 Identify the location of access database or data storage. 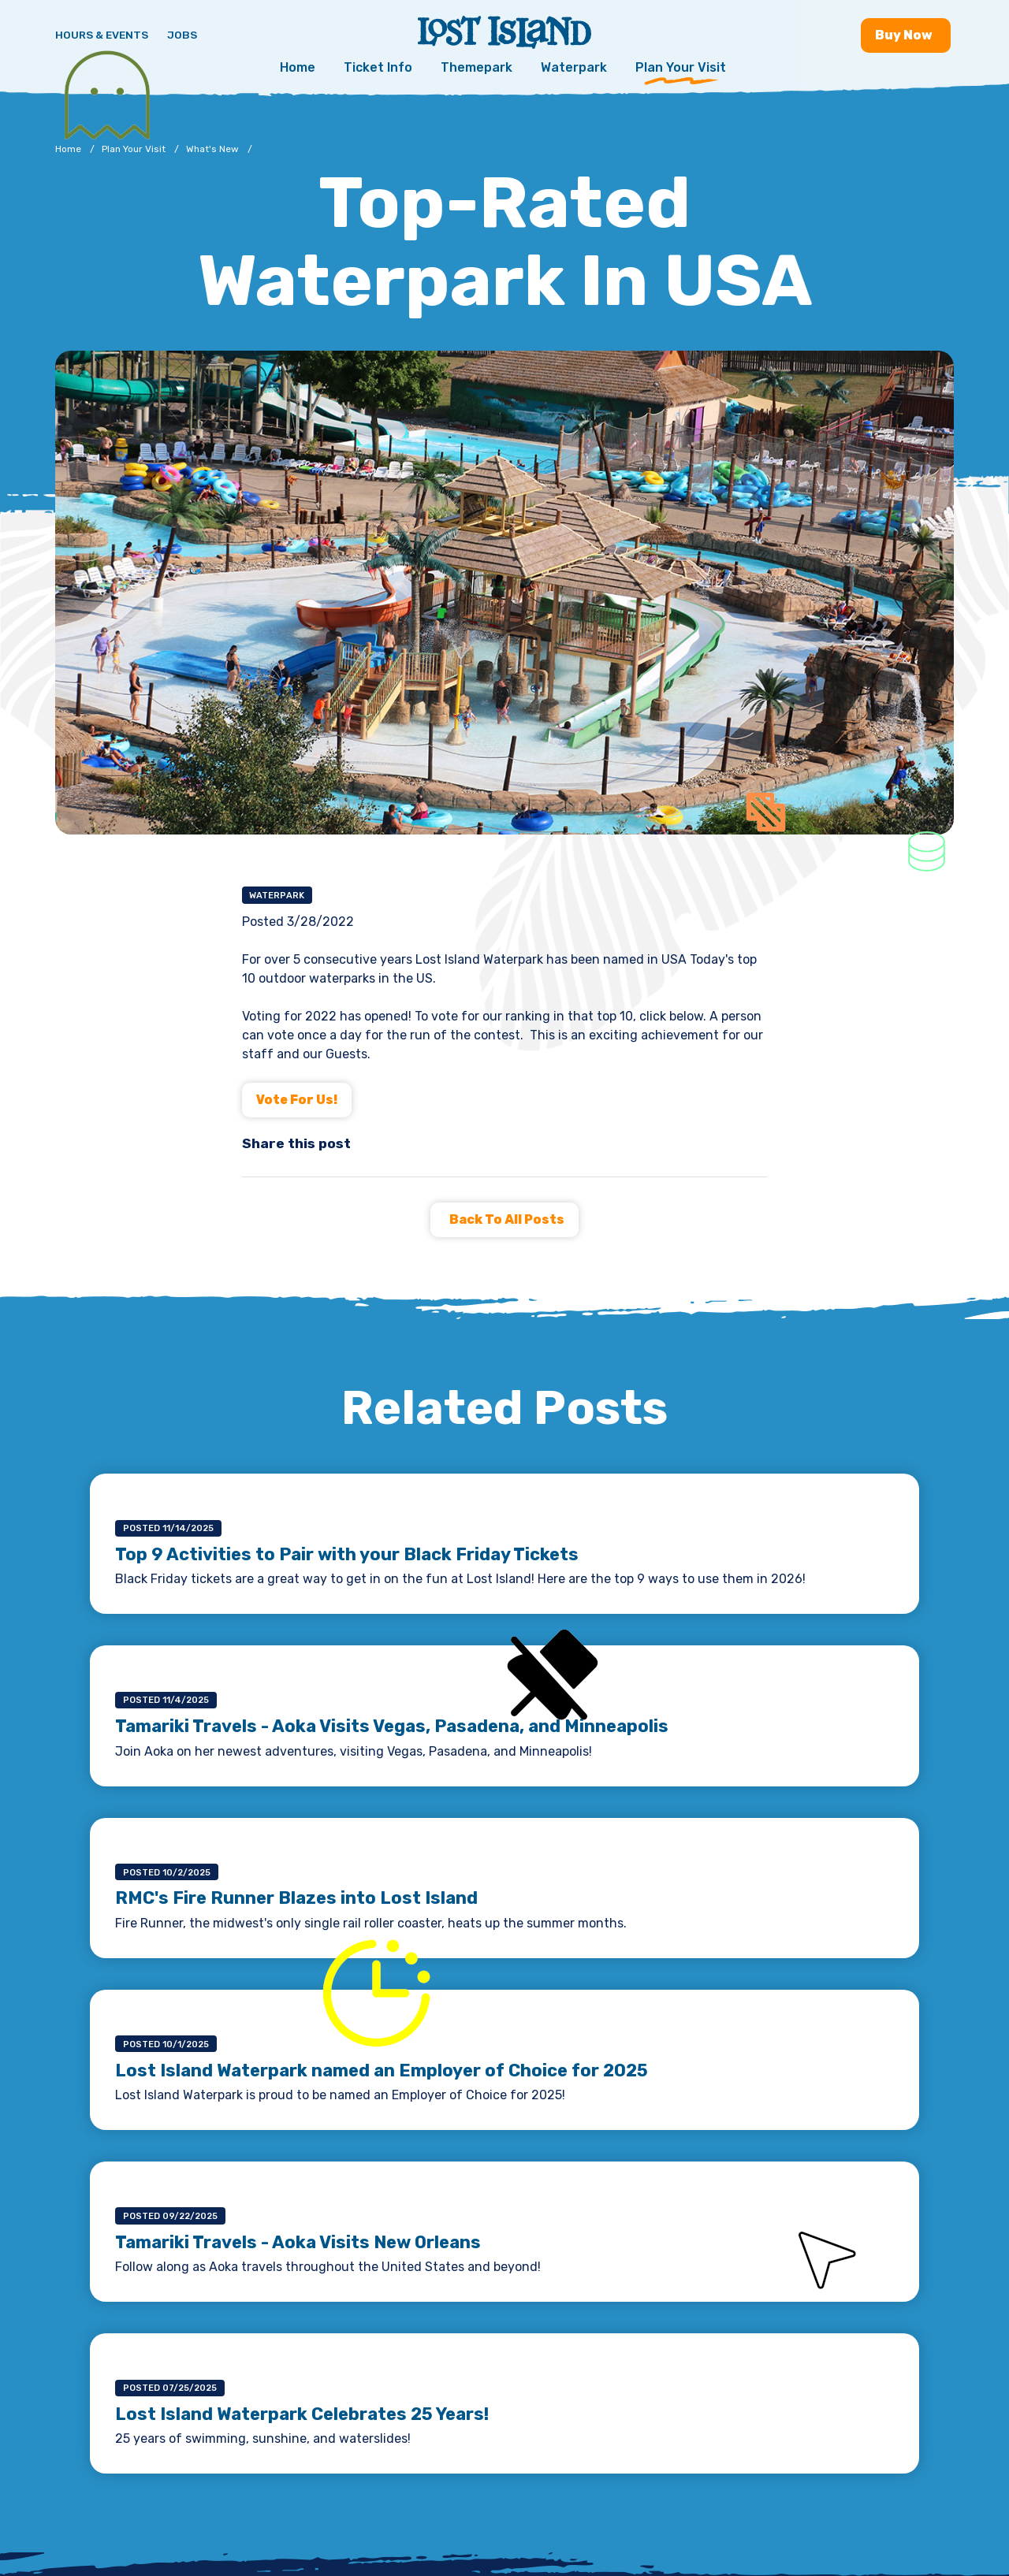
(926, 851).